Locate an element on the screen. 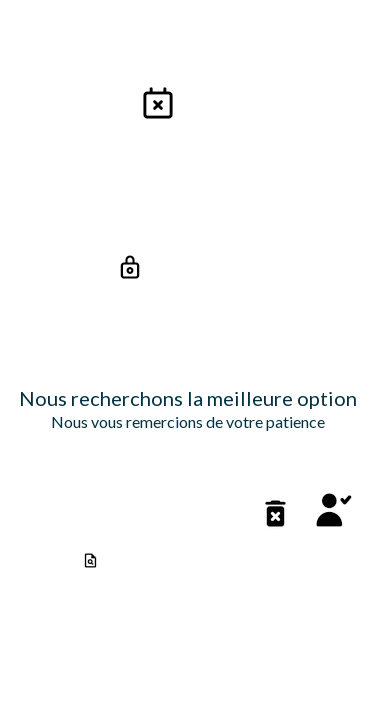 The width and height of the screenshot is (375, 720). cancel or remove a scheduled event is located at coordinates (158, 104).